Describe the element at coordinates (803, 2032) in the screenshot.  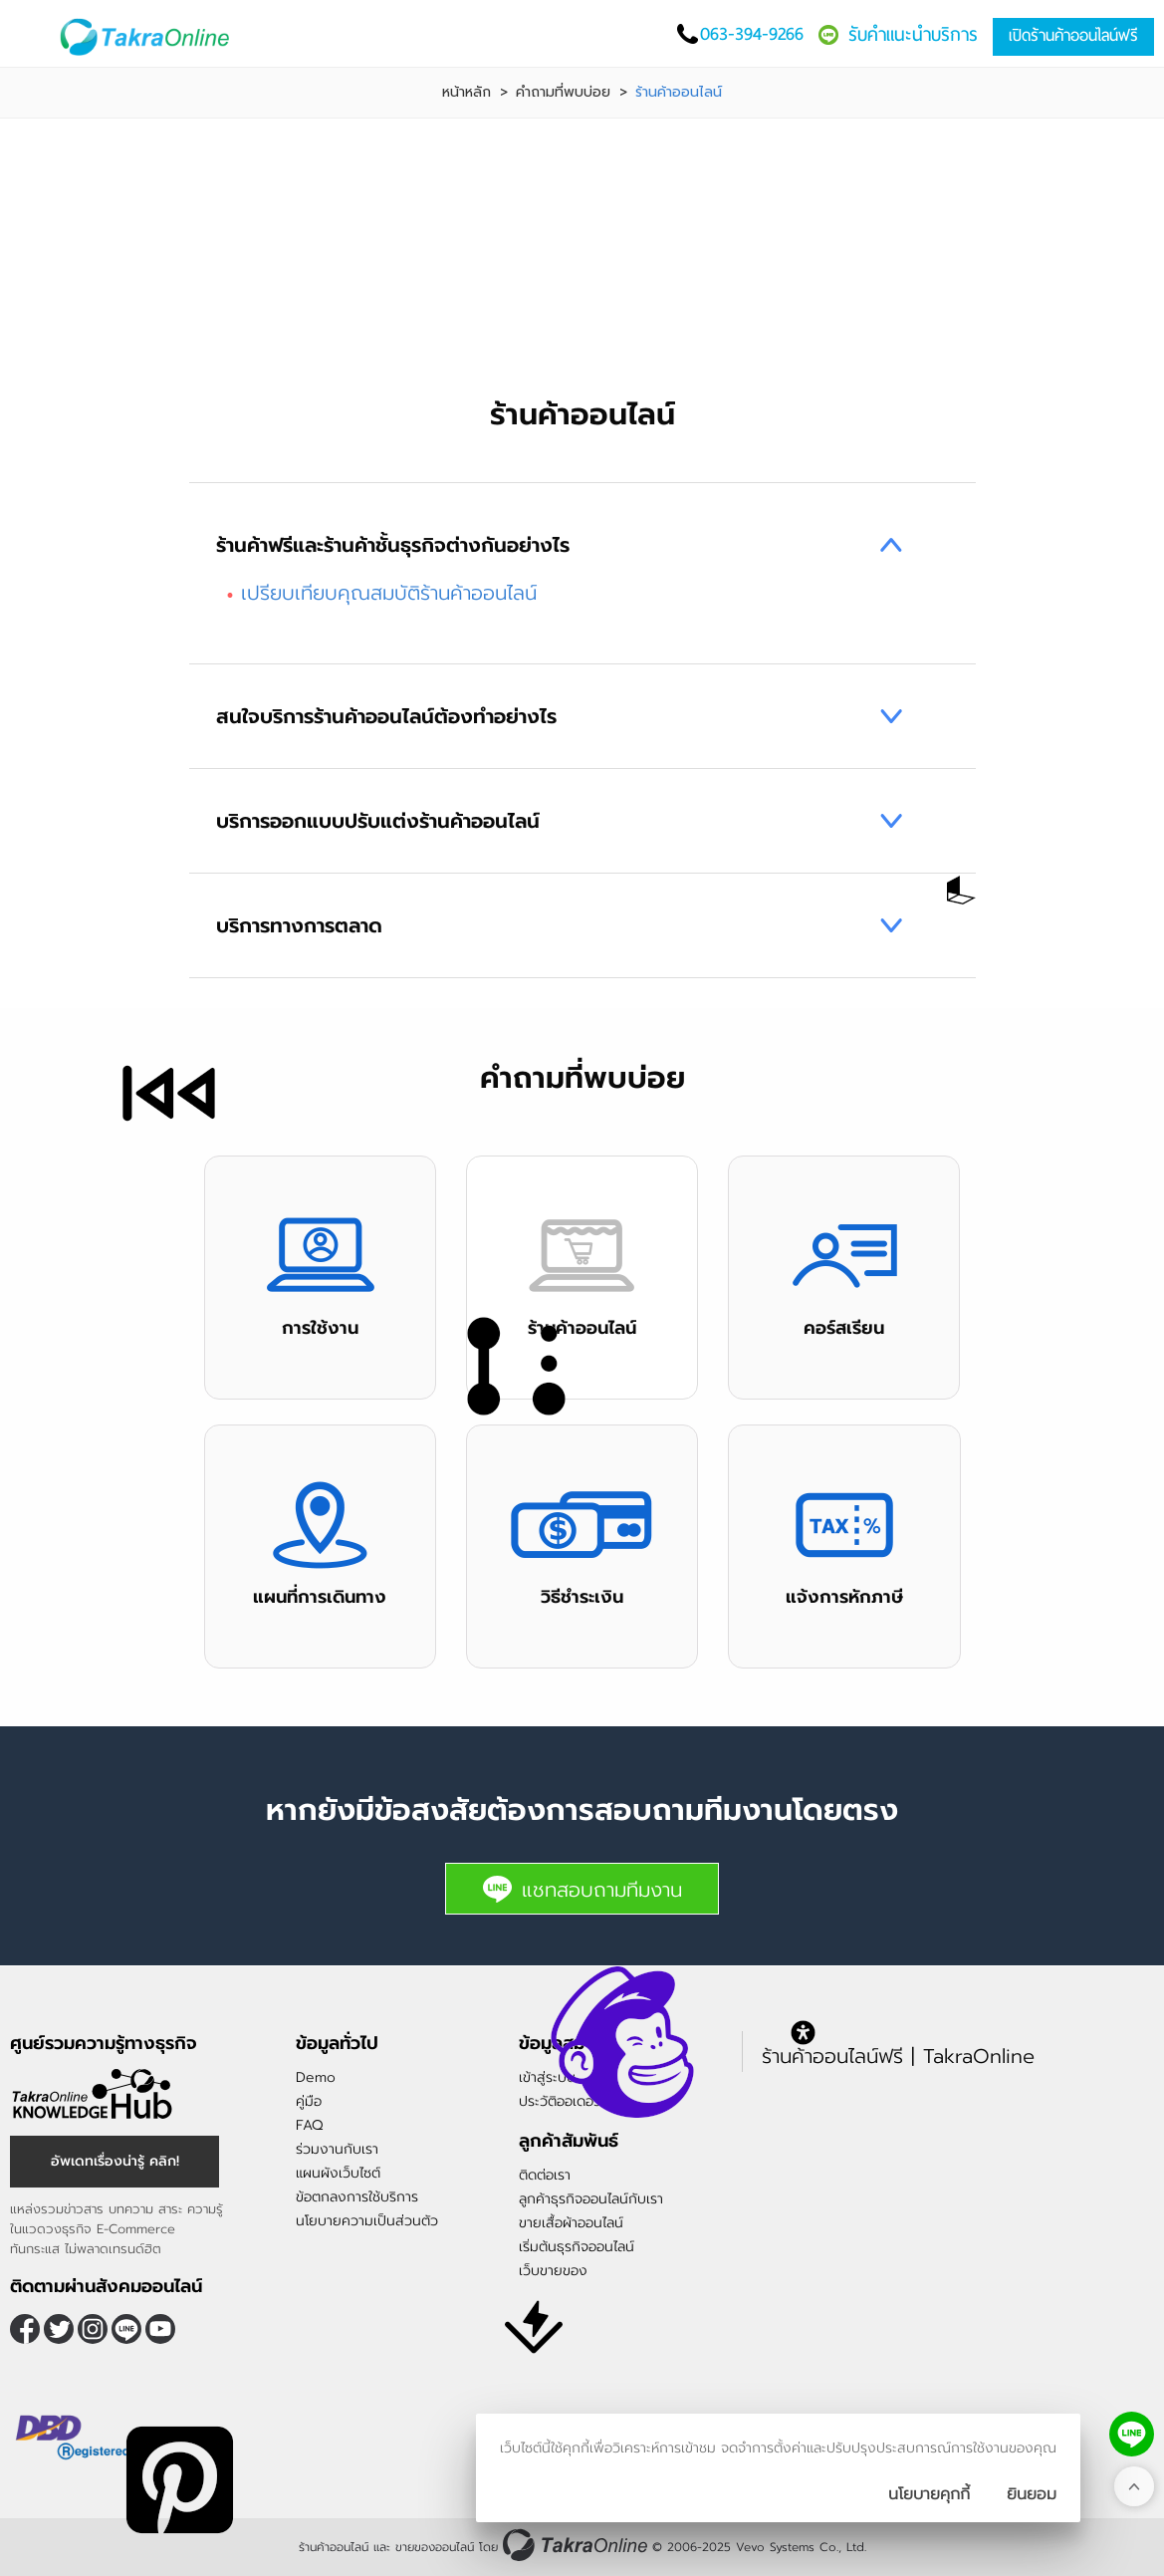
I see `enable accessibility features` at that location.